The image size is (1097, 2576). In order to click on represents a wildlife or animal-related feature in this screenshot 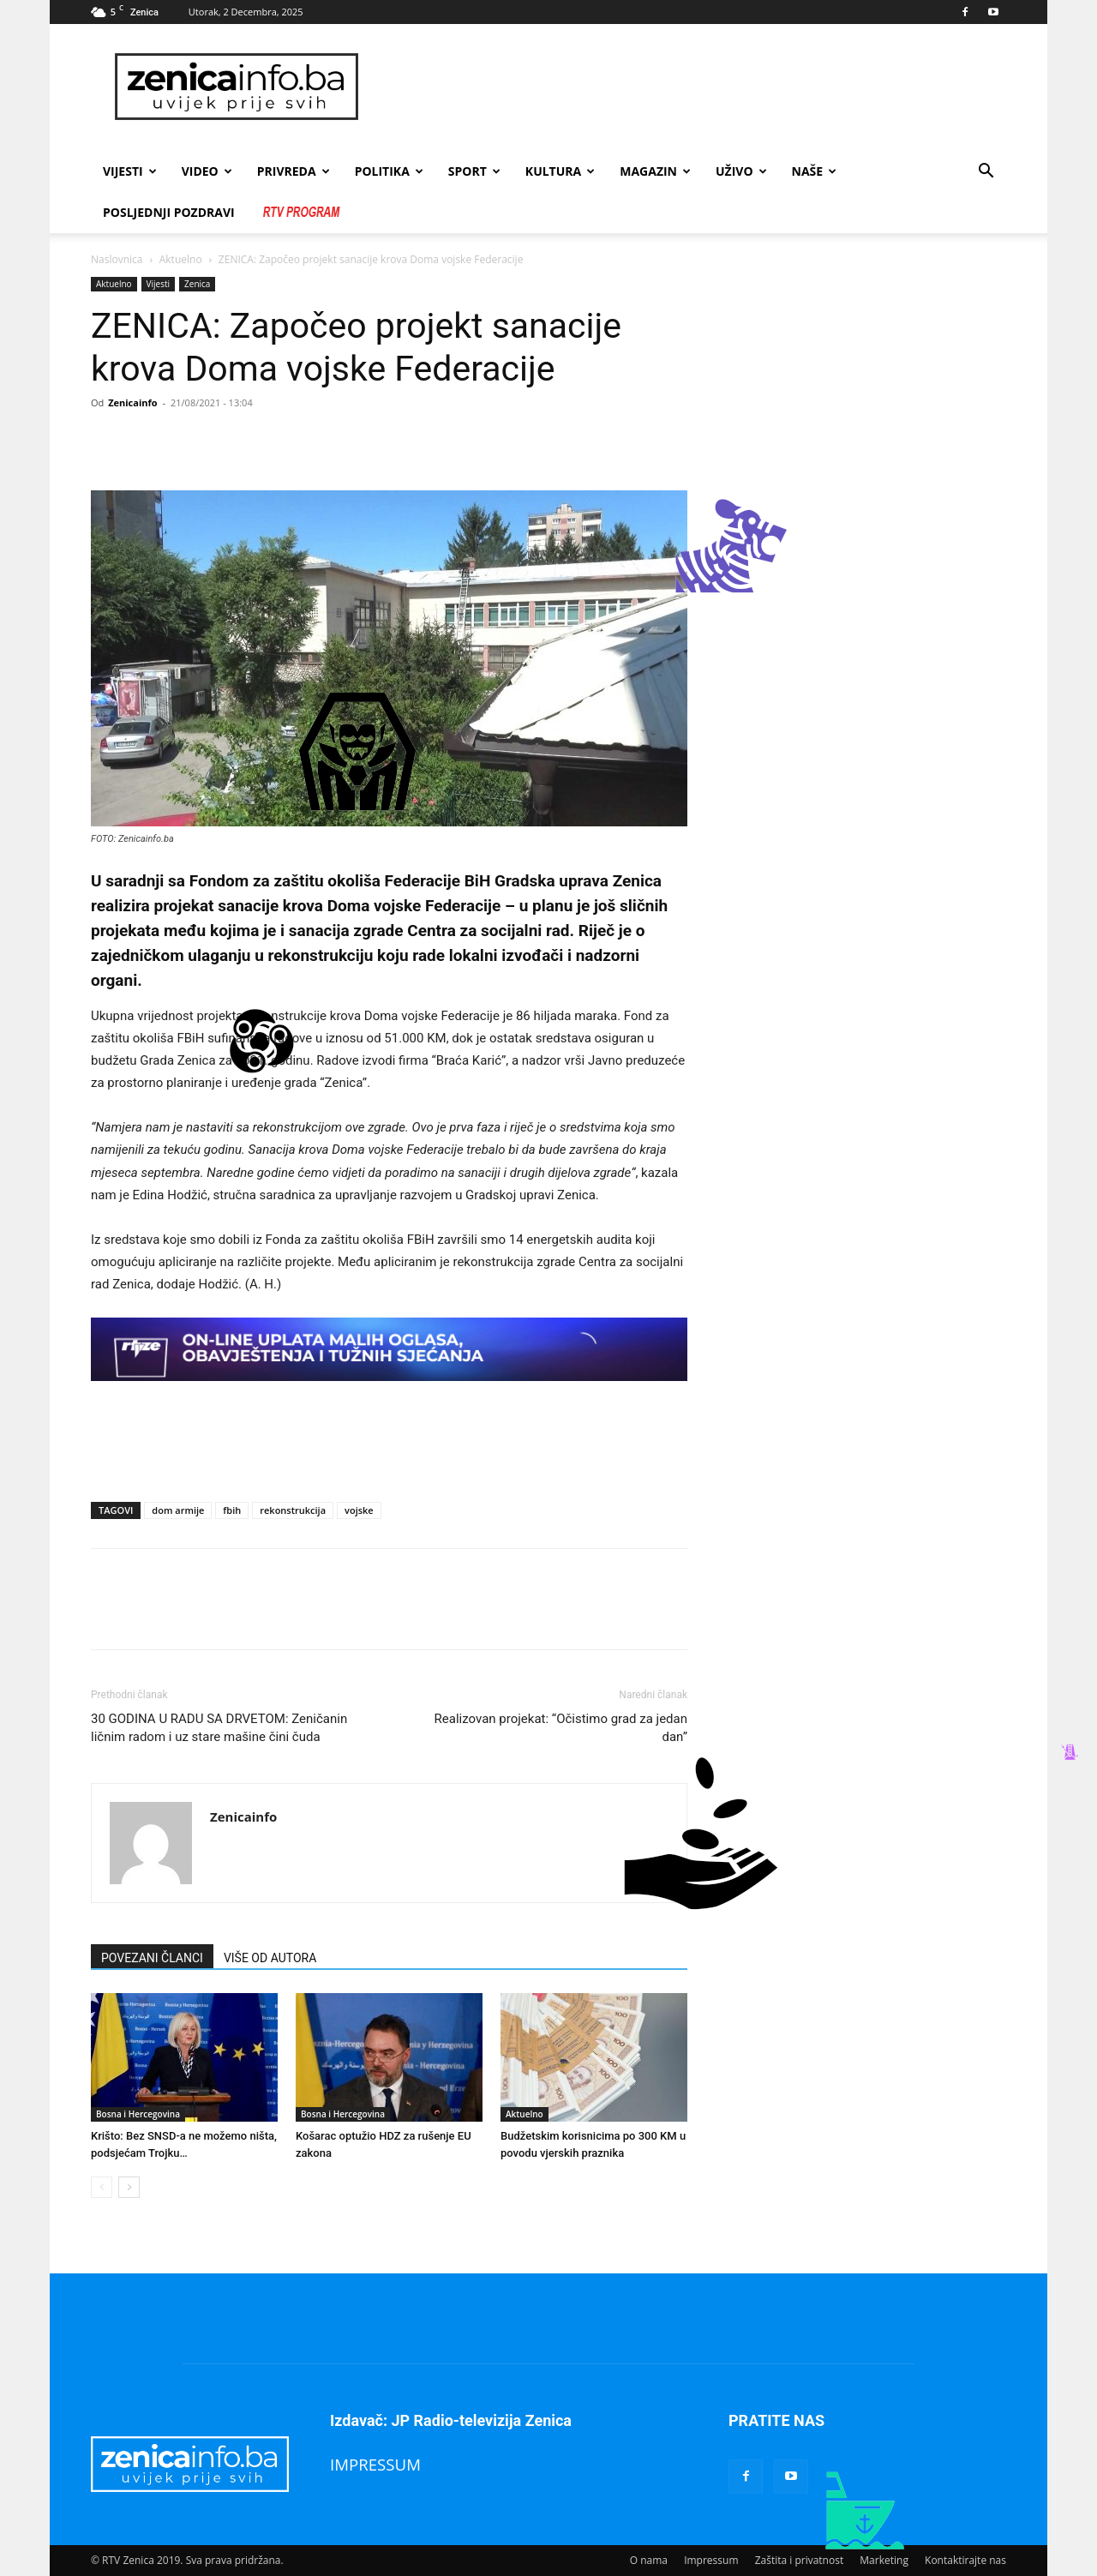, I will do `click(728, 537)`.